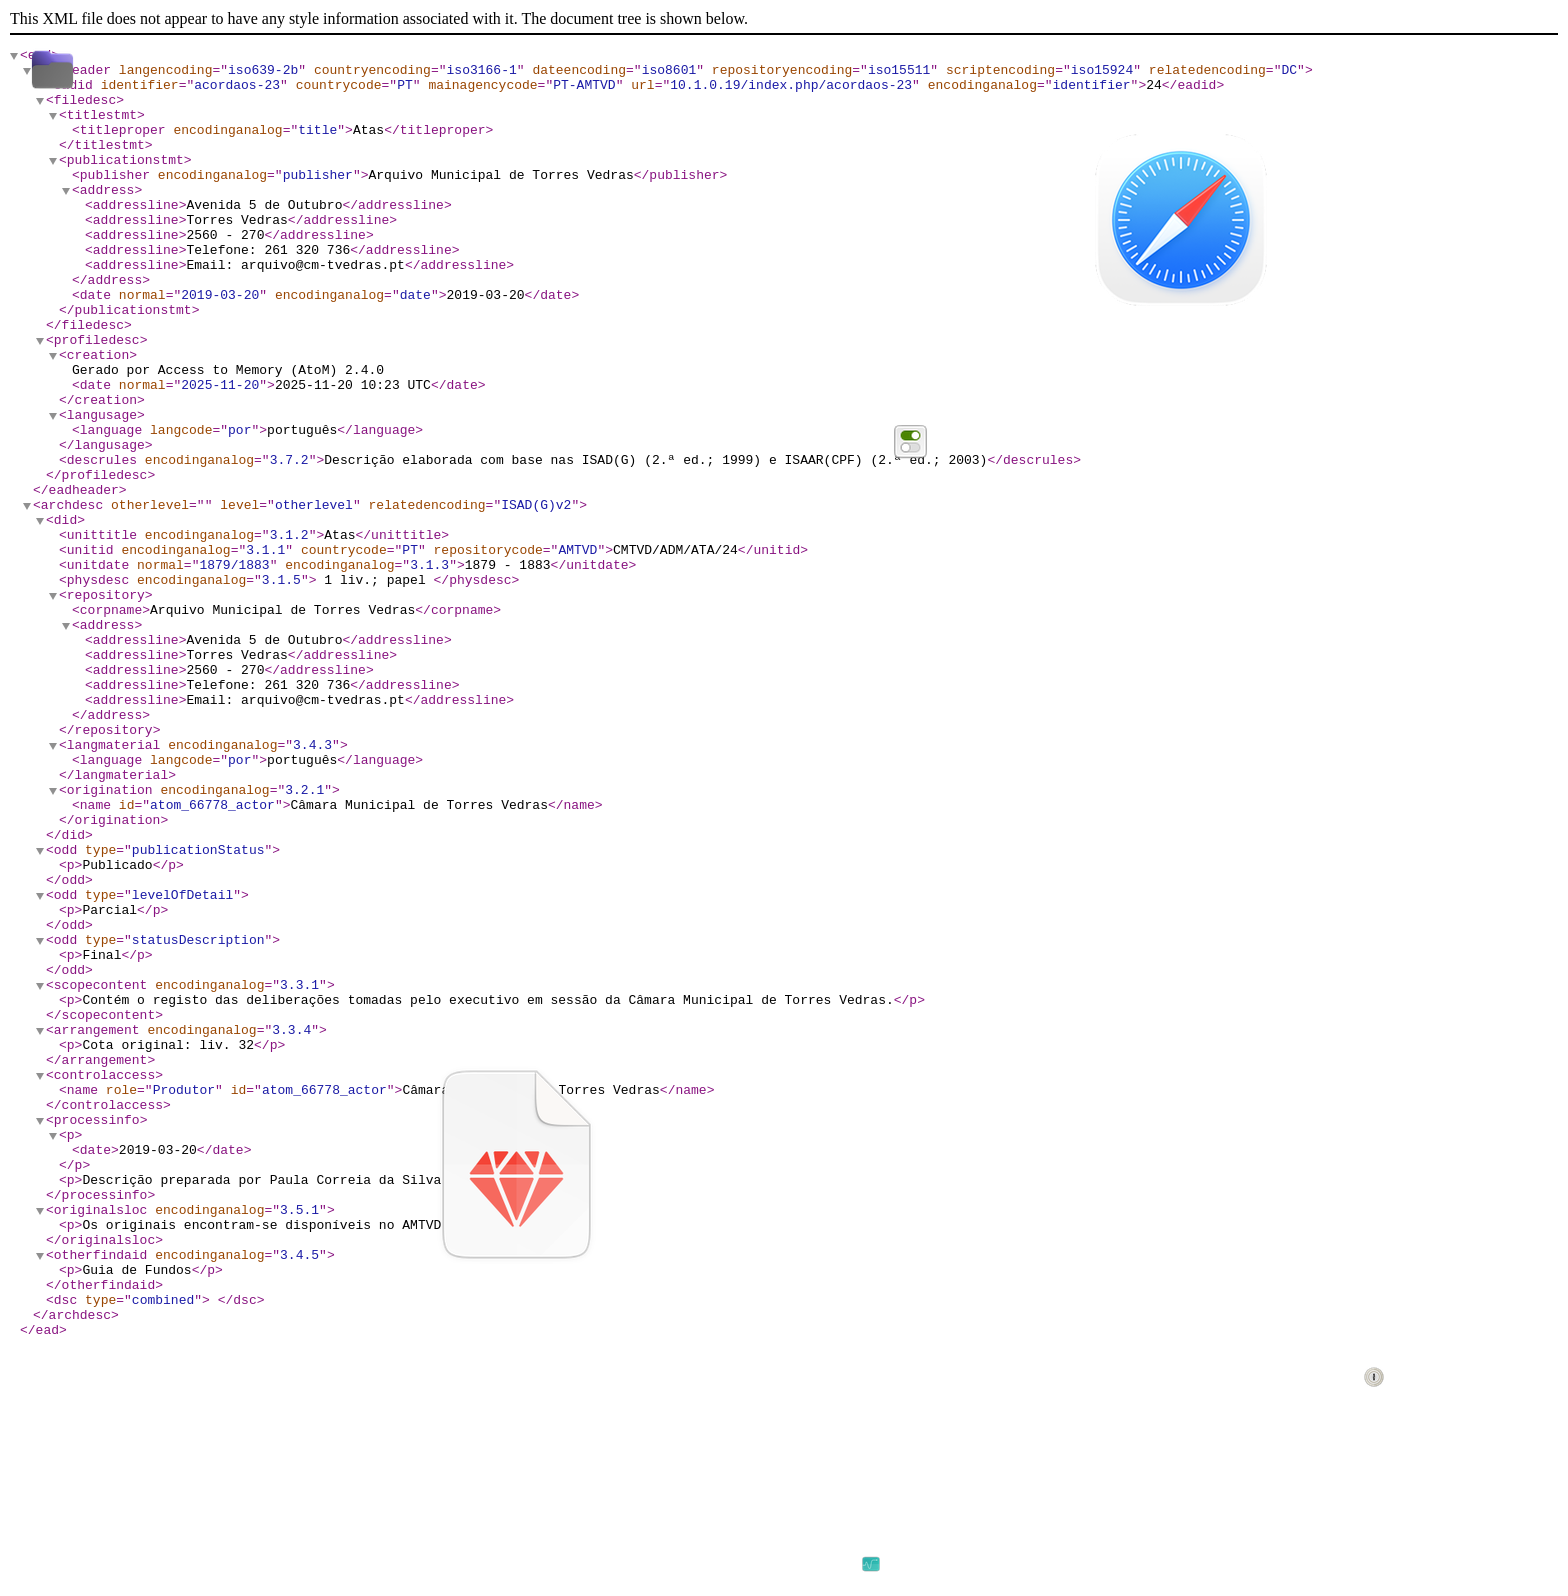 Image resolution: width=1568 pixels, height=1596 pixels. What do you see at coordinates (910, 441) in the screenshot?
I see `open system settings or preferences` at bounding box center [910, 441].